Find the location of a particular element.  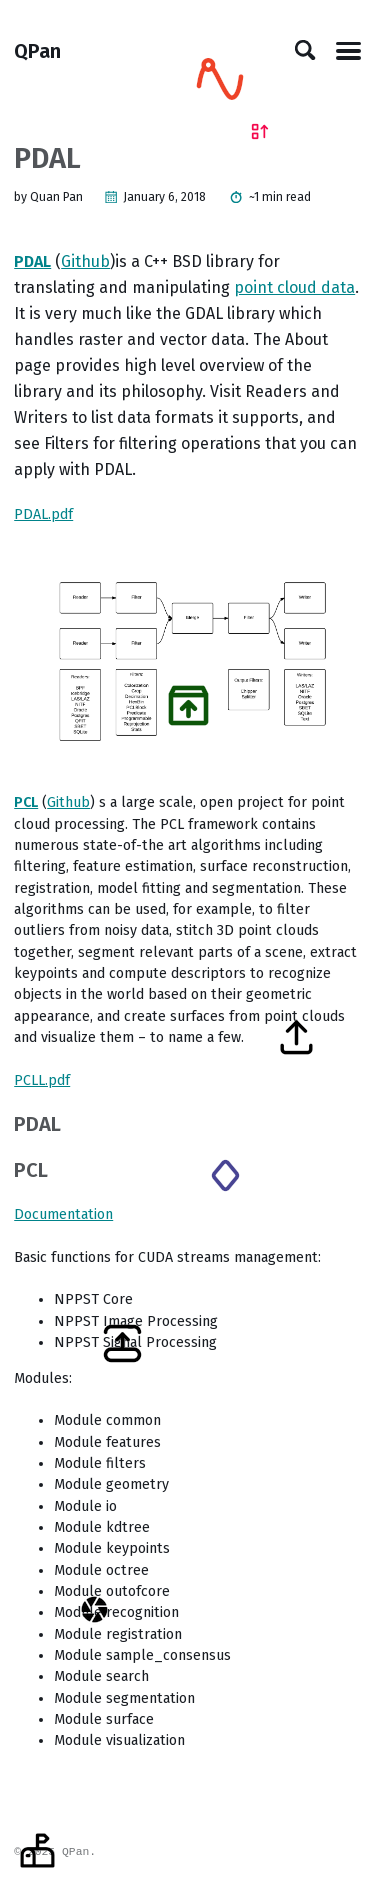

upload or export a package is located at coordinates (188, 705).